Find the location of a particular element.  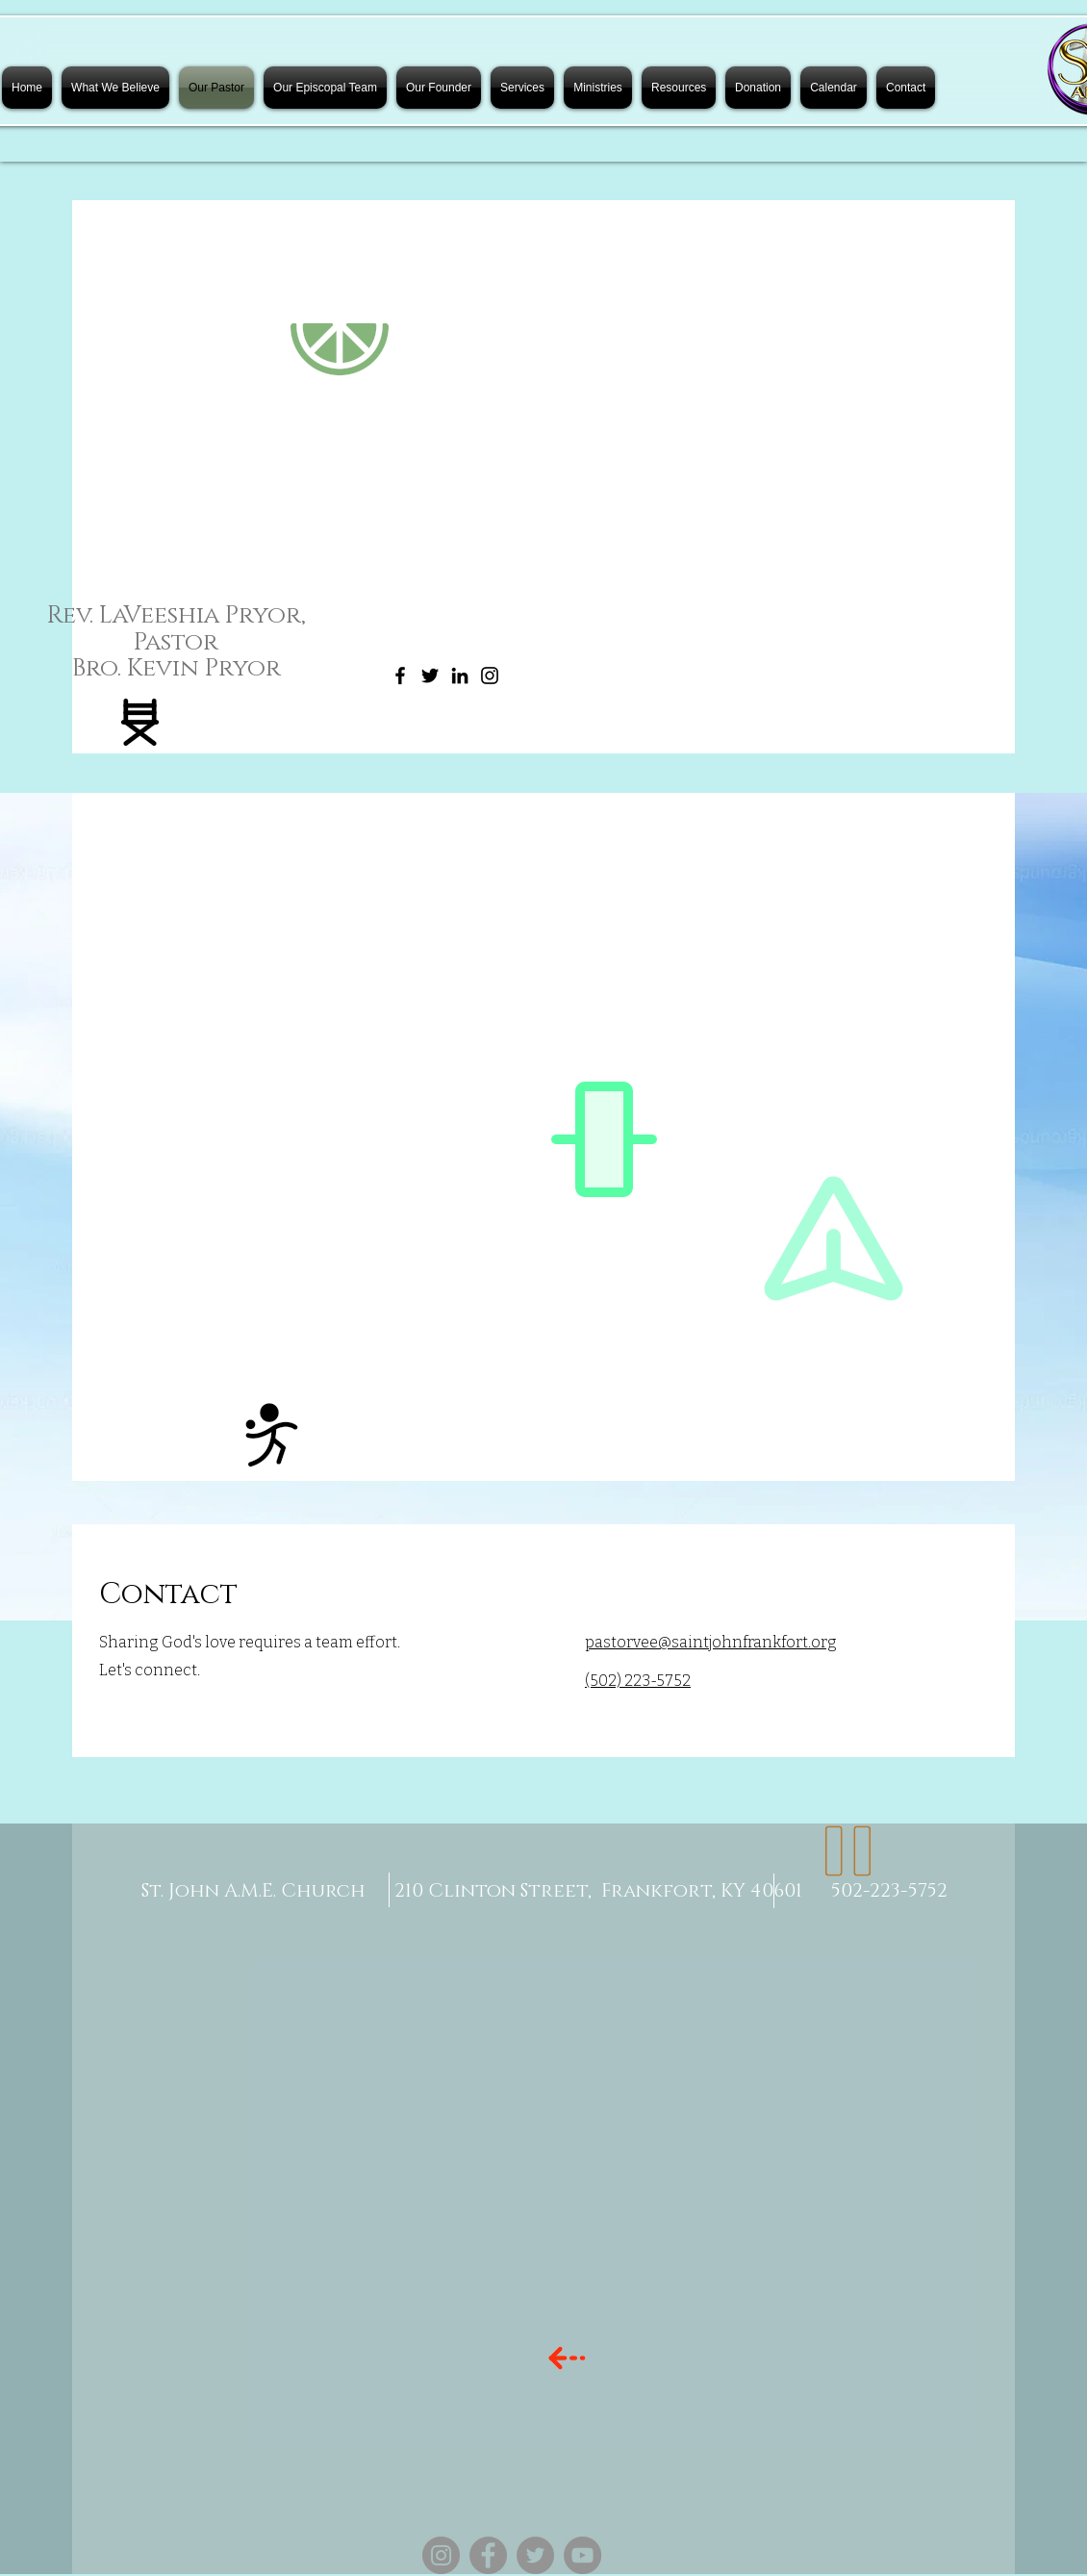

access sports or athletic activities is located at coordinates (269, 1434).